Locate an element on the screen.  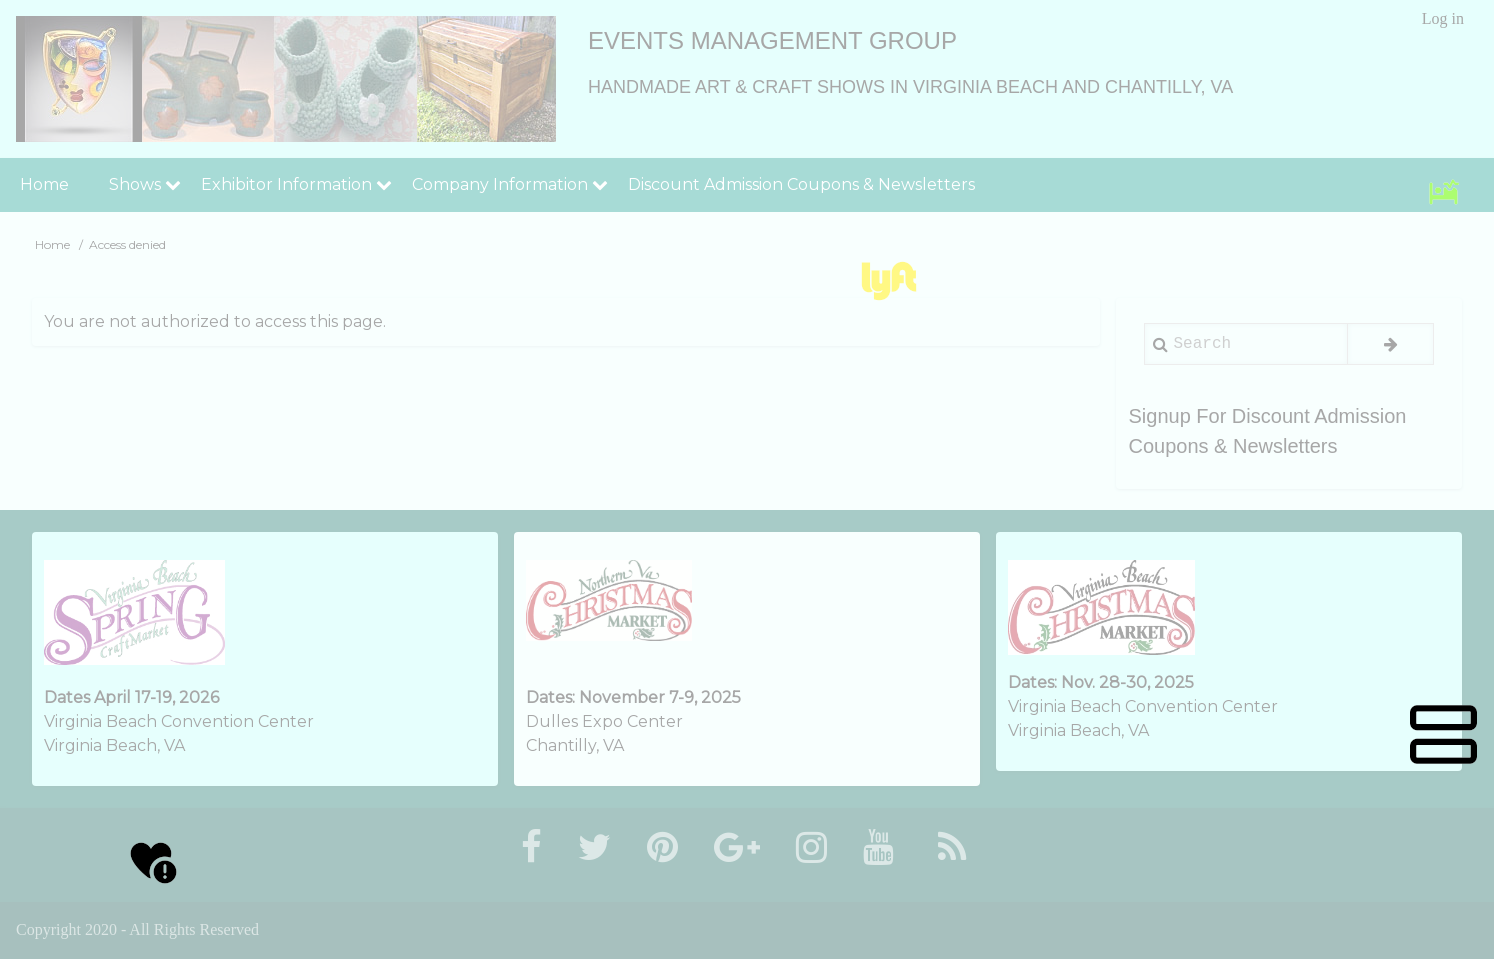
switch to row layout view is located at coordinates (1443, 734).